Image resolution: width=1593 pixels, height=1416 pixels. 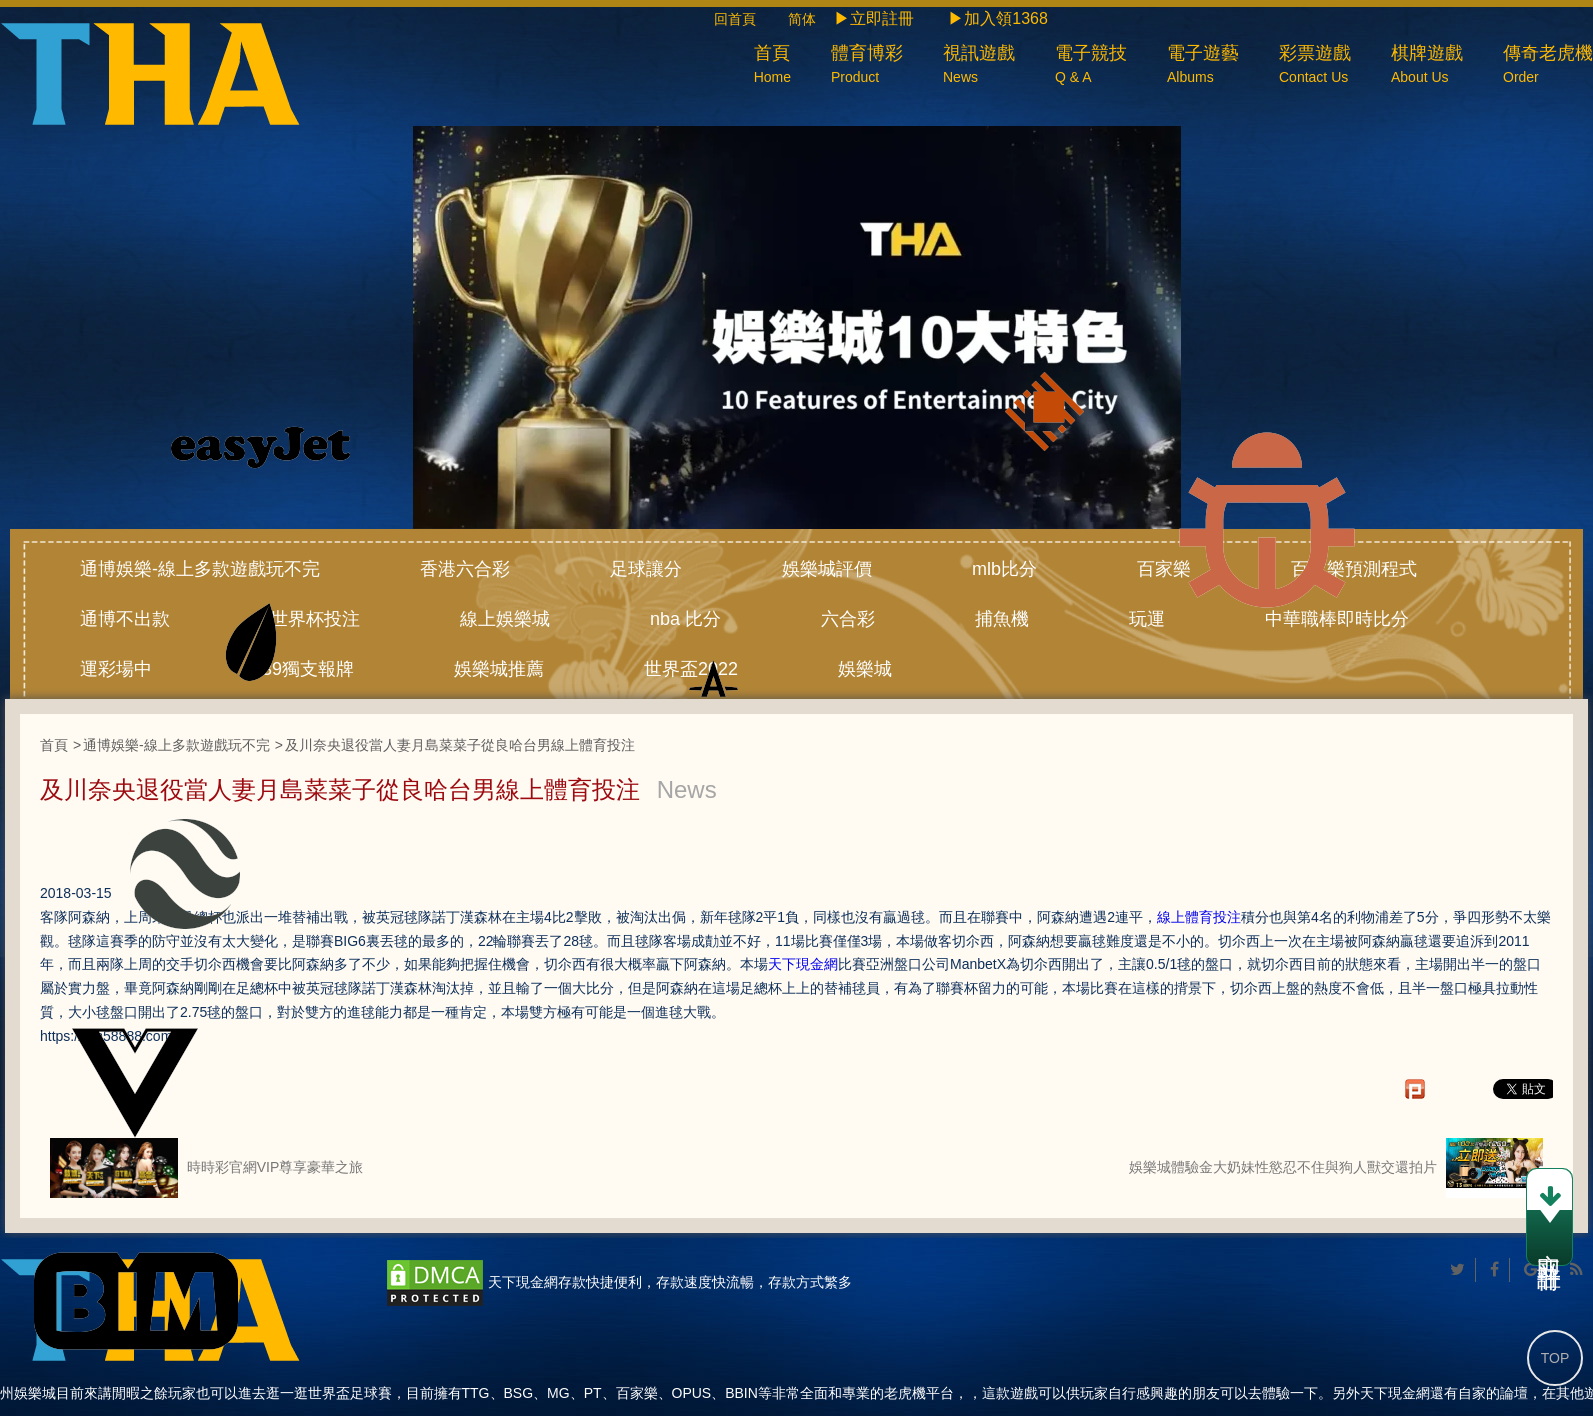 I want to click on autoprefixer CSS tool logo, so click(x=713, y=678).